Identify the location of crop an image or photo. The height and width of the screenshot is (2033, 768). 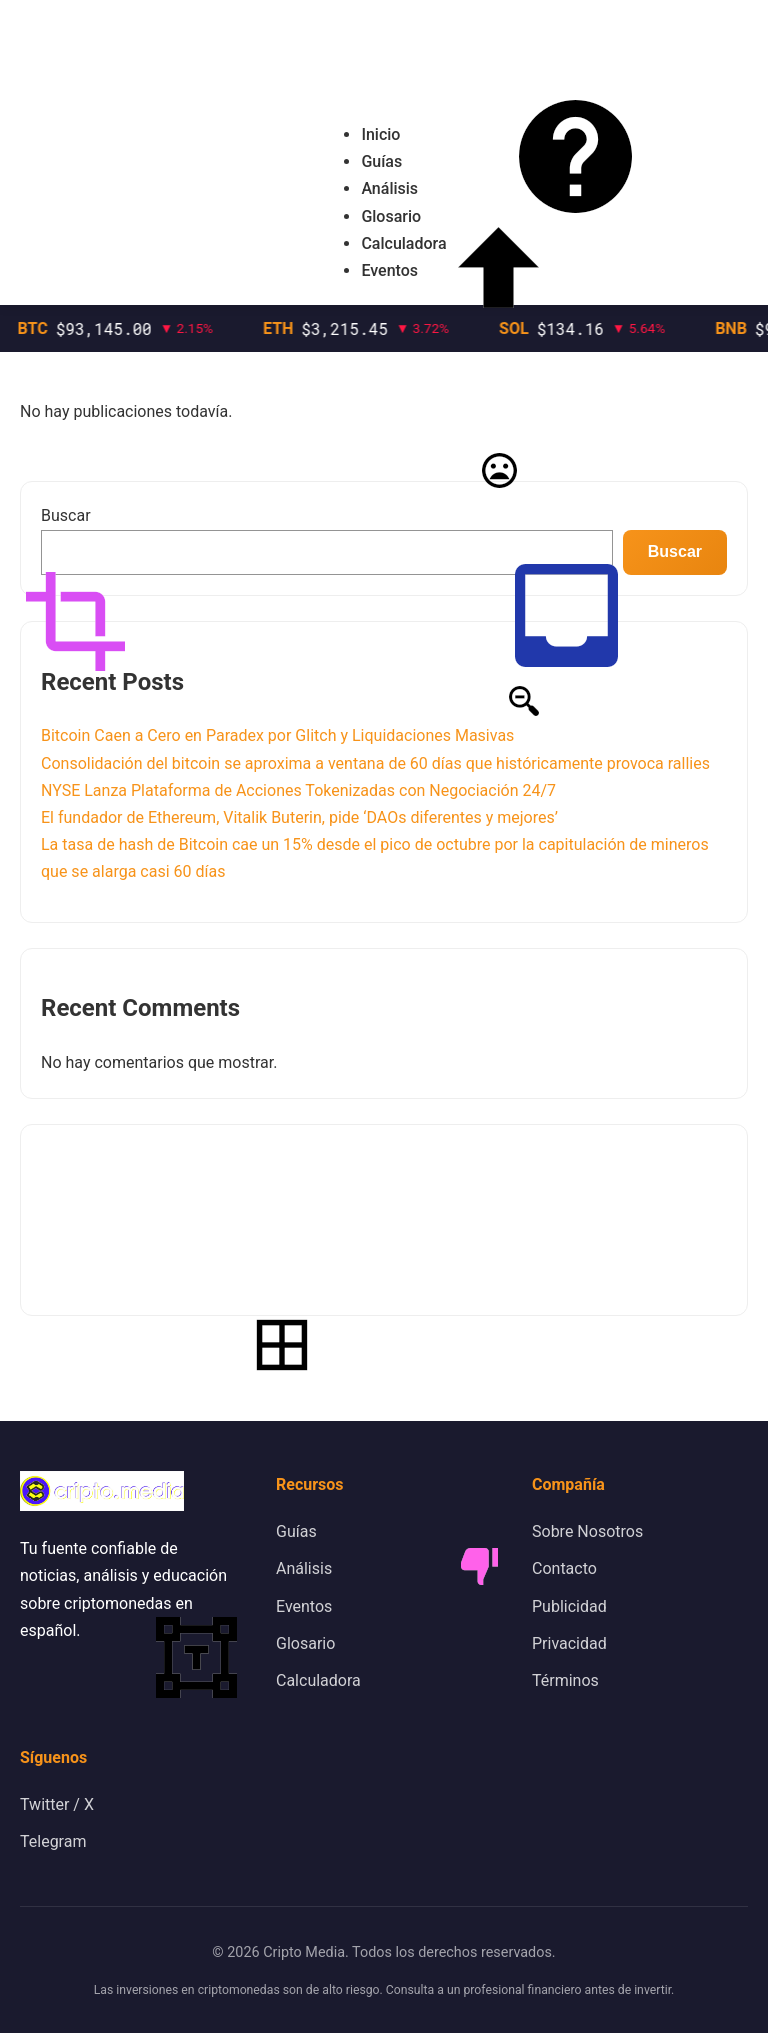
(75, 621).